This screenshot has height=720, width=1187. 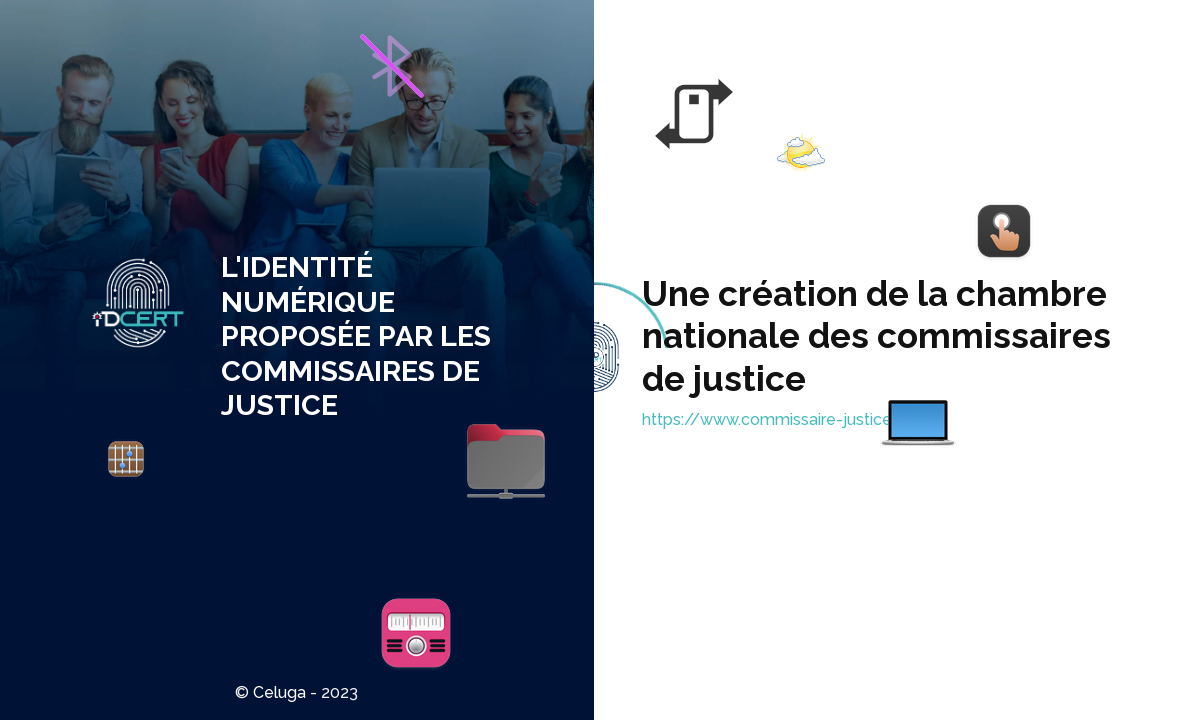 What do you see at coordinates (392, 66) in the screenshot?
I see `indicates bluetooth is turned off or disabled` at bounding box center [392, 66].